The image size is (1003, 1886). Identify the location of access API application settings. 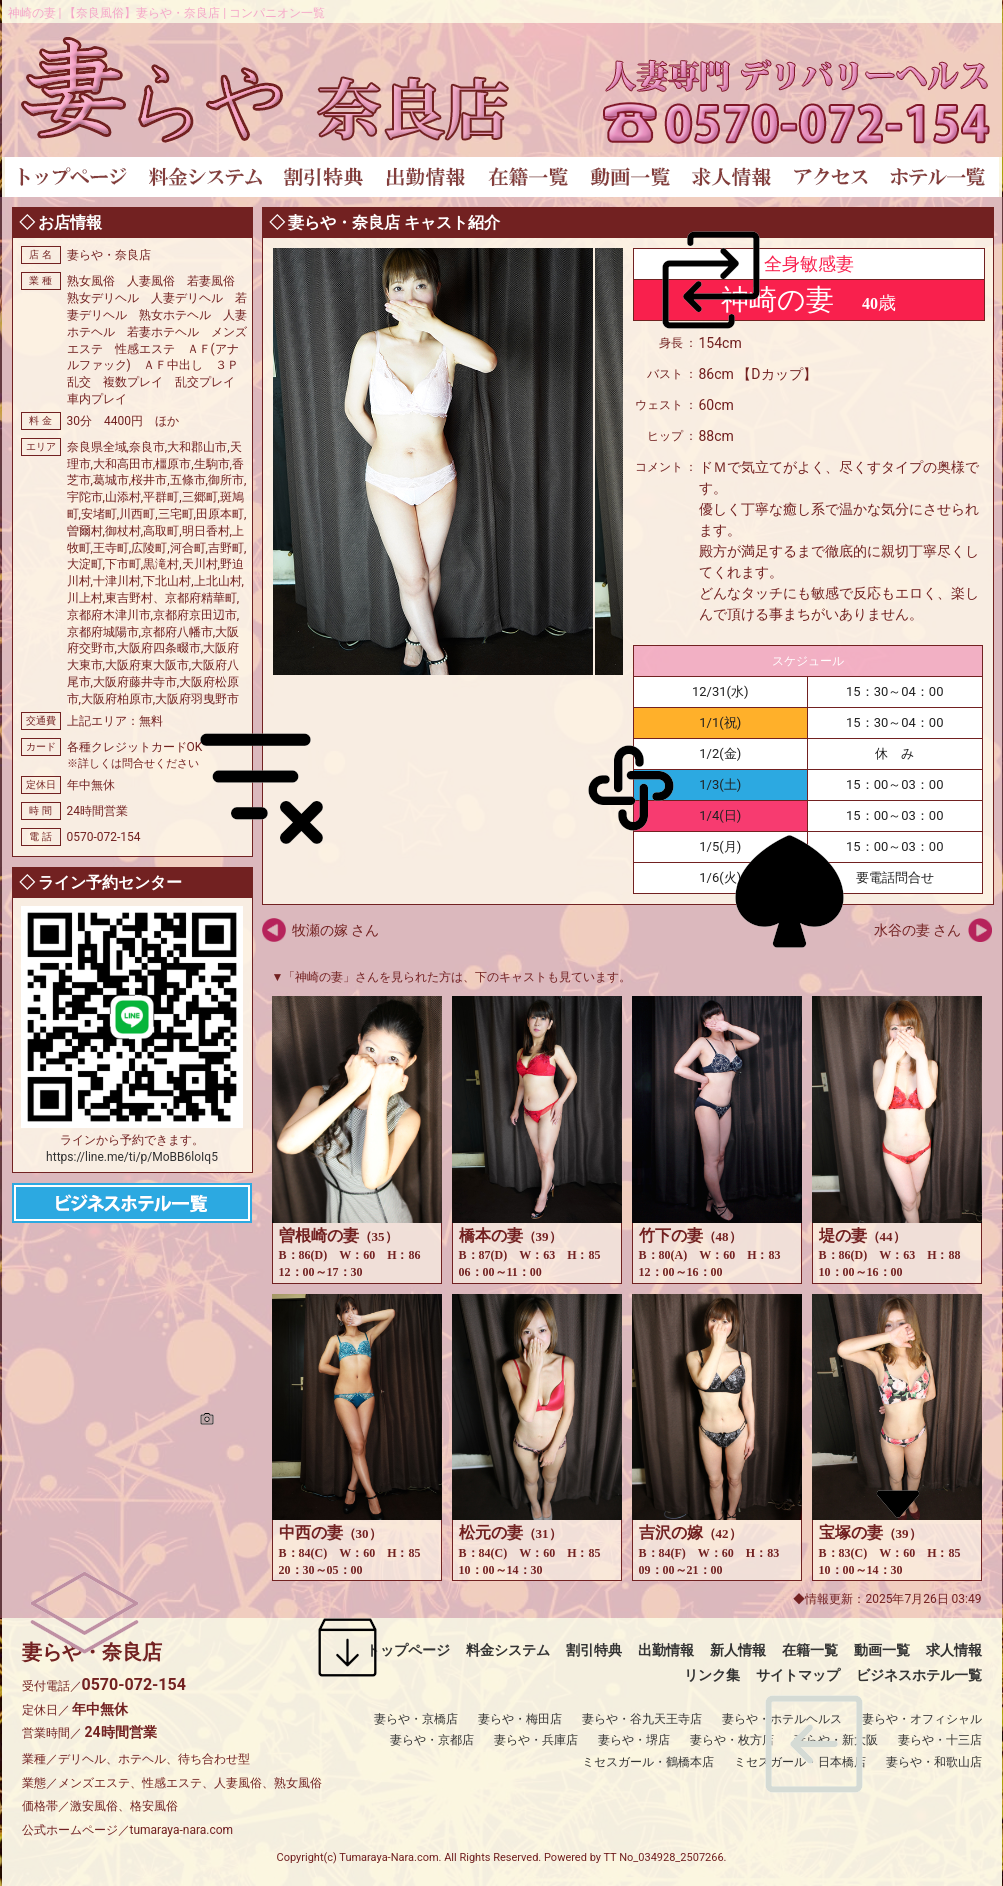
(631, 788).